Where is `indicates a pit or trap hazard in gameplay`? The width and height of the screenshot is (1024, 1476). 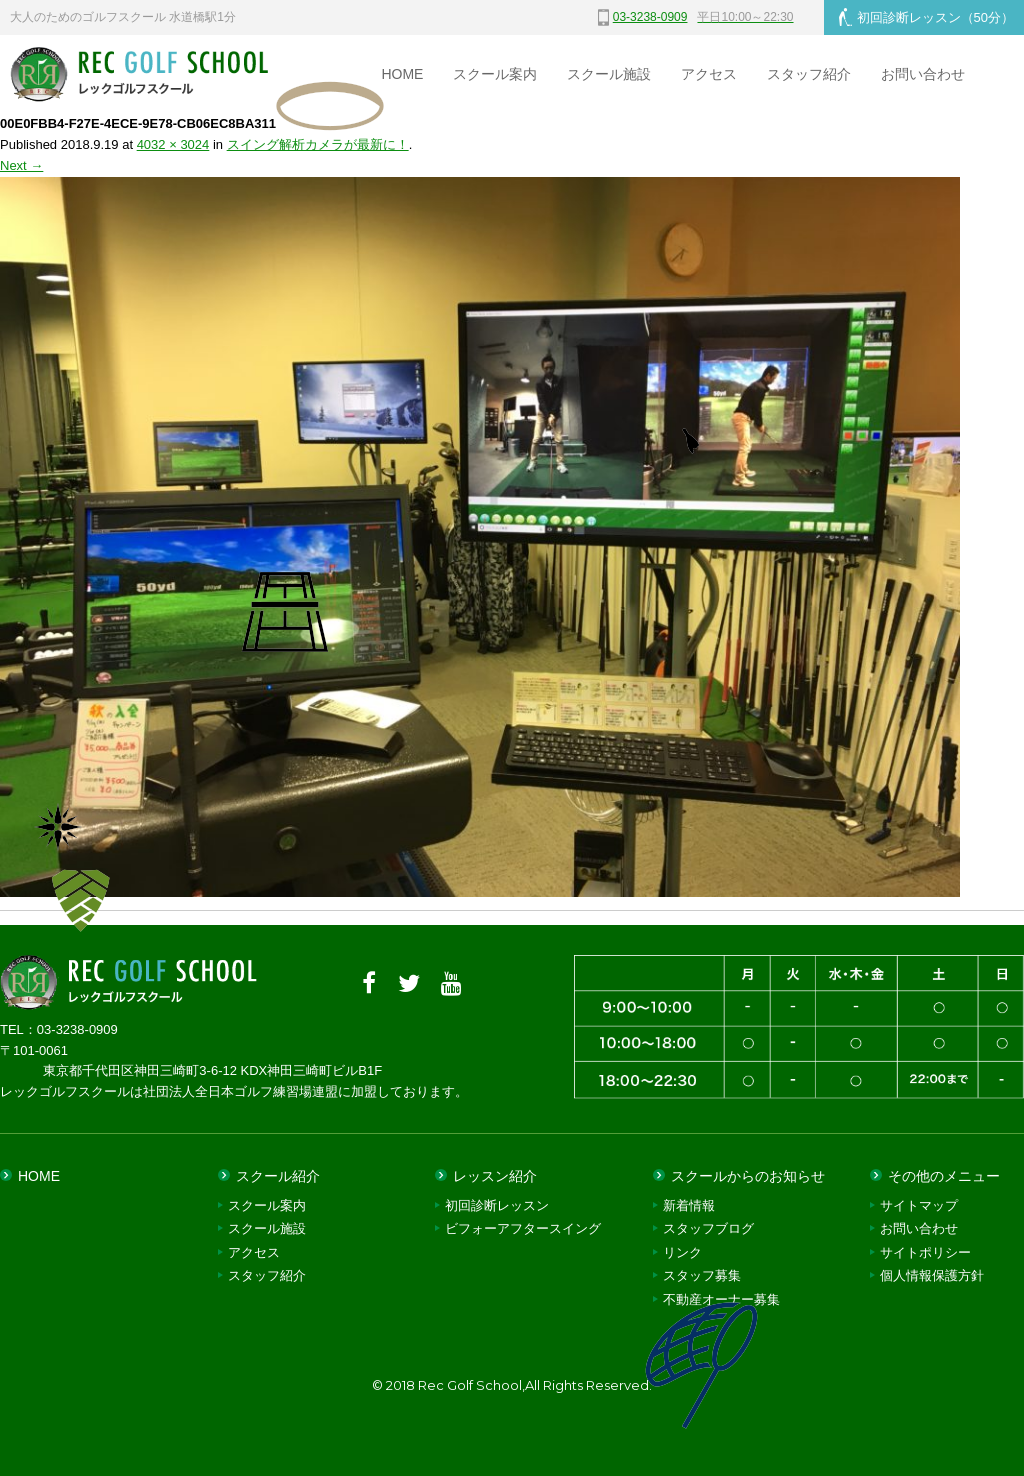 indicates a pit or trap hazard in gameplay is located at coordinates (330, 106).